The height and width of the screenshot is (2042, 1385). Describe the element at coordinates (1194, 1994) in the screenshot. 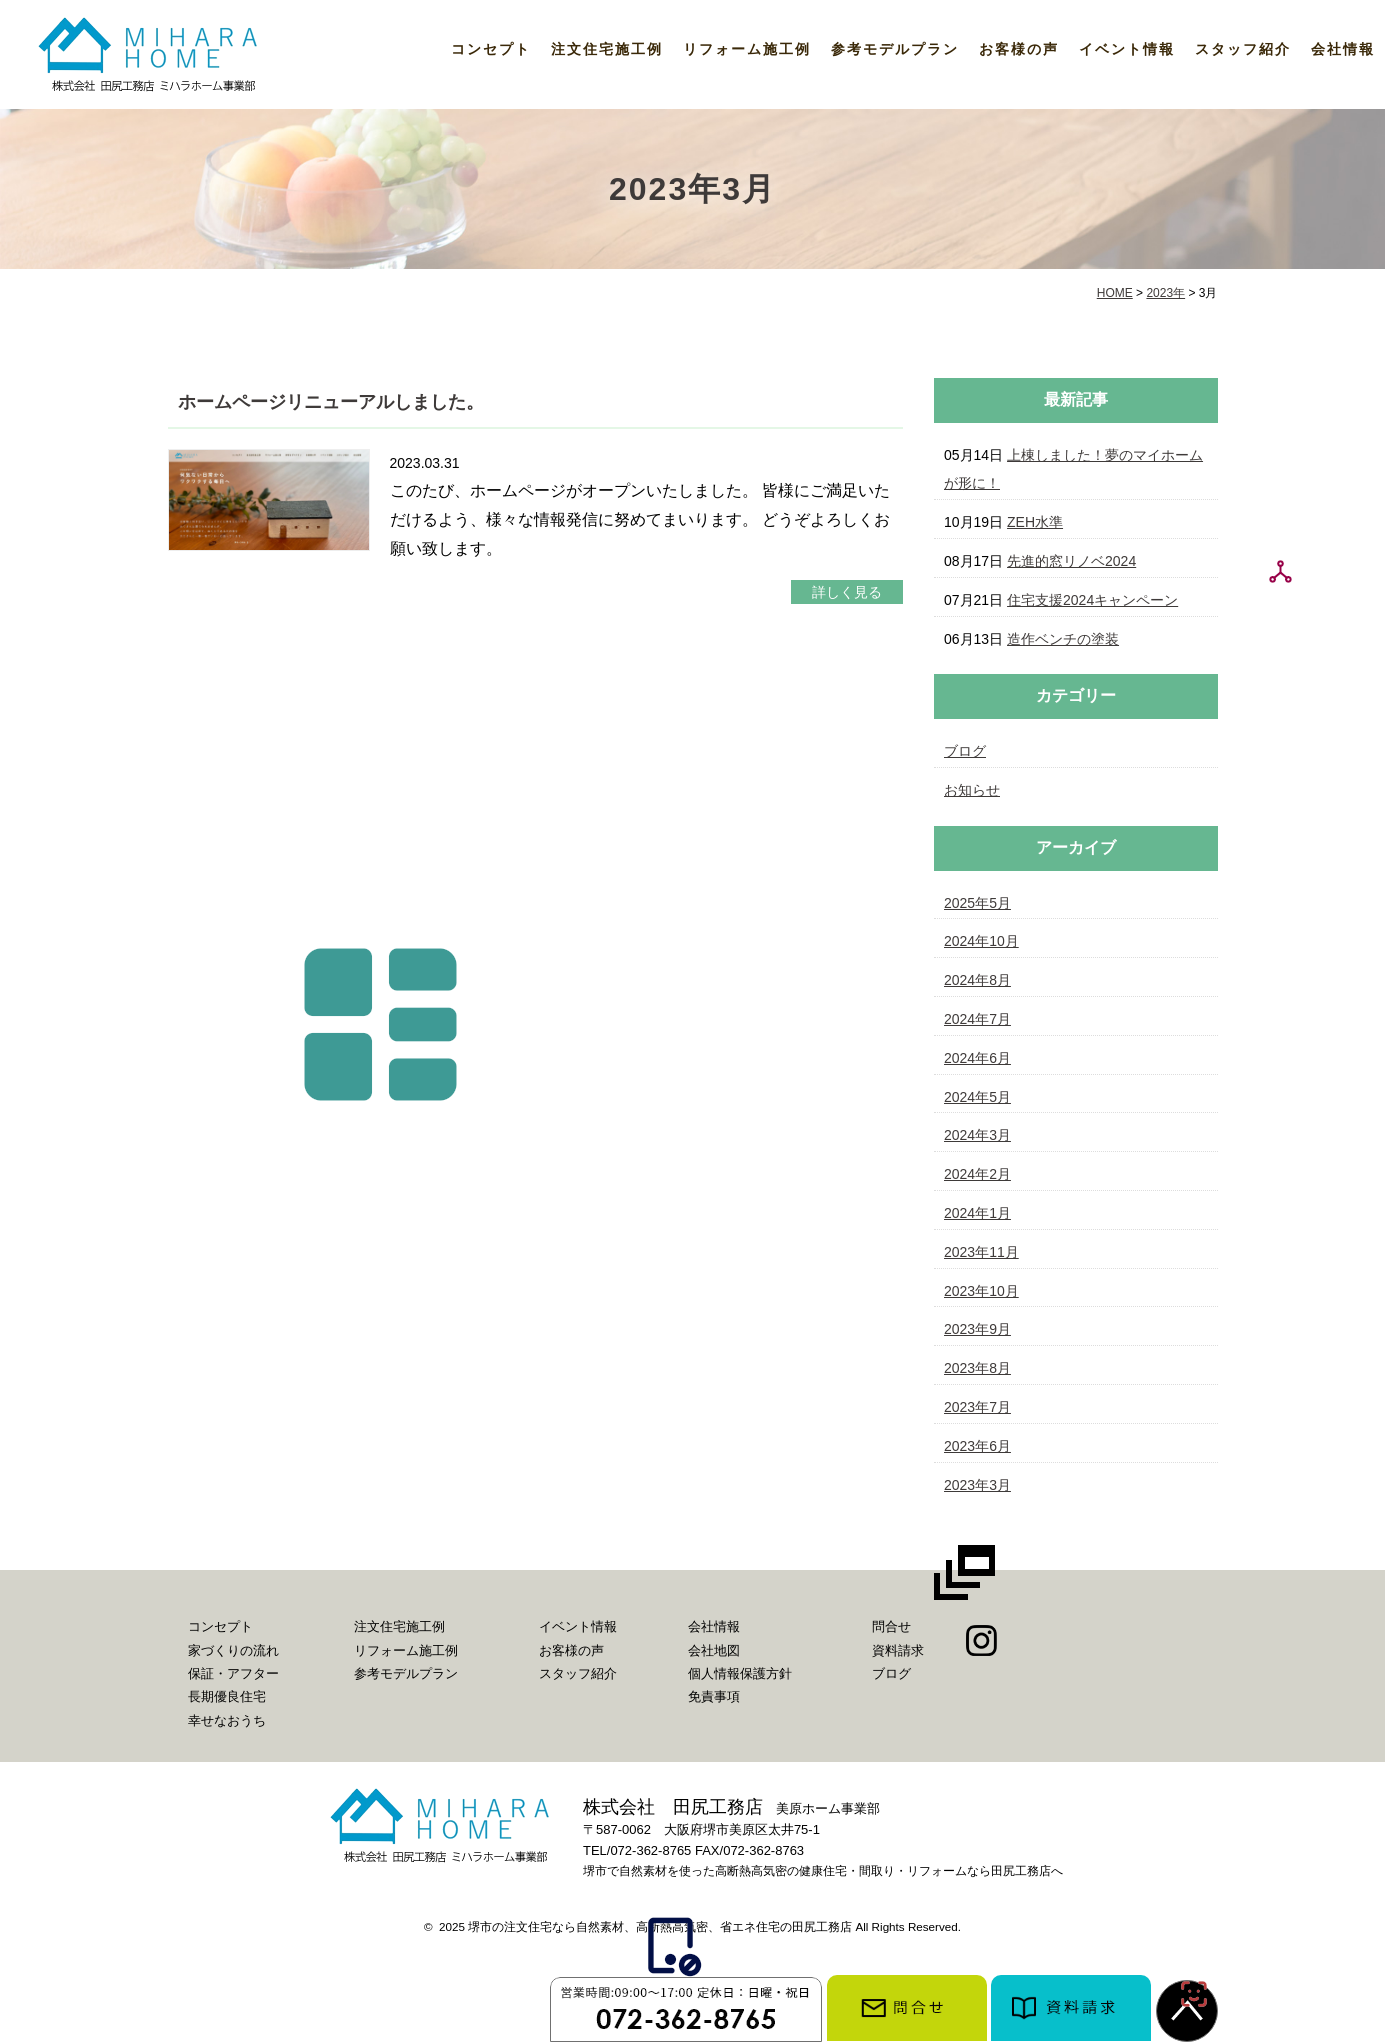

I see `authenticate with face id` at that location.